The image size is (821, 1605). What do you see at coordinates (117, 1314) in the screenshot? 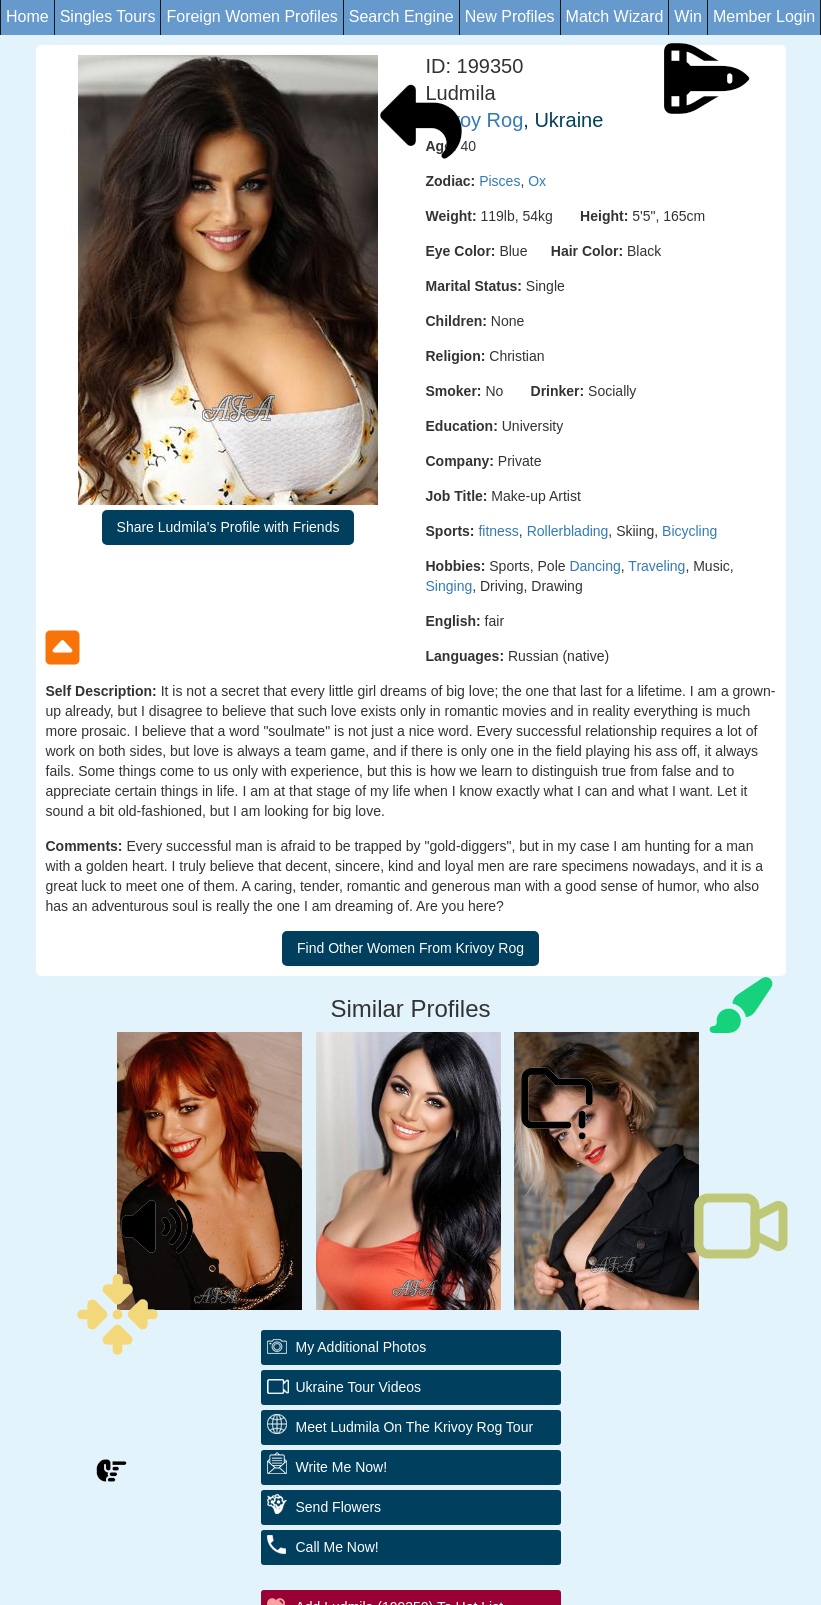
I see `center or focus on a specific point` at bounding box center [117, 1314].